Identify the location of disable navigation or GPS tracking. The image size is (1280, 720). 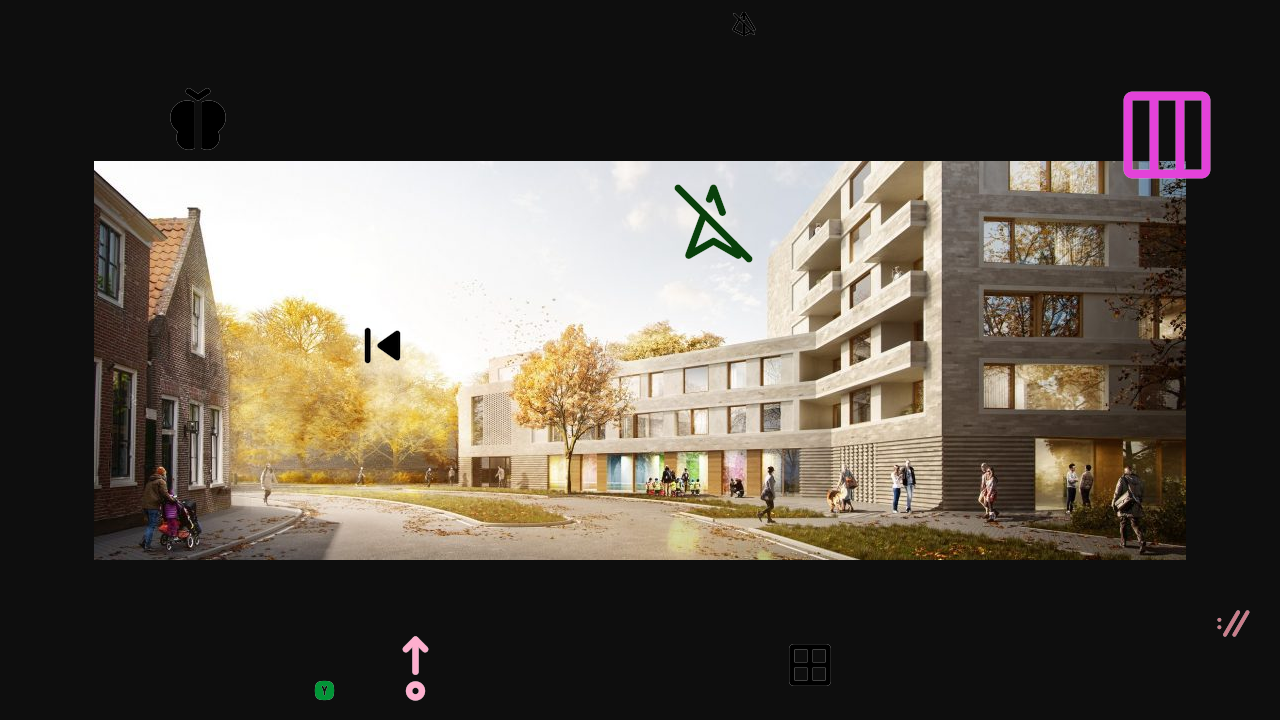
(713, 223).